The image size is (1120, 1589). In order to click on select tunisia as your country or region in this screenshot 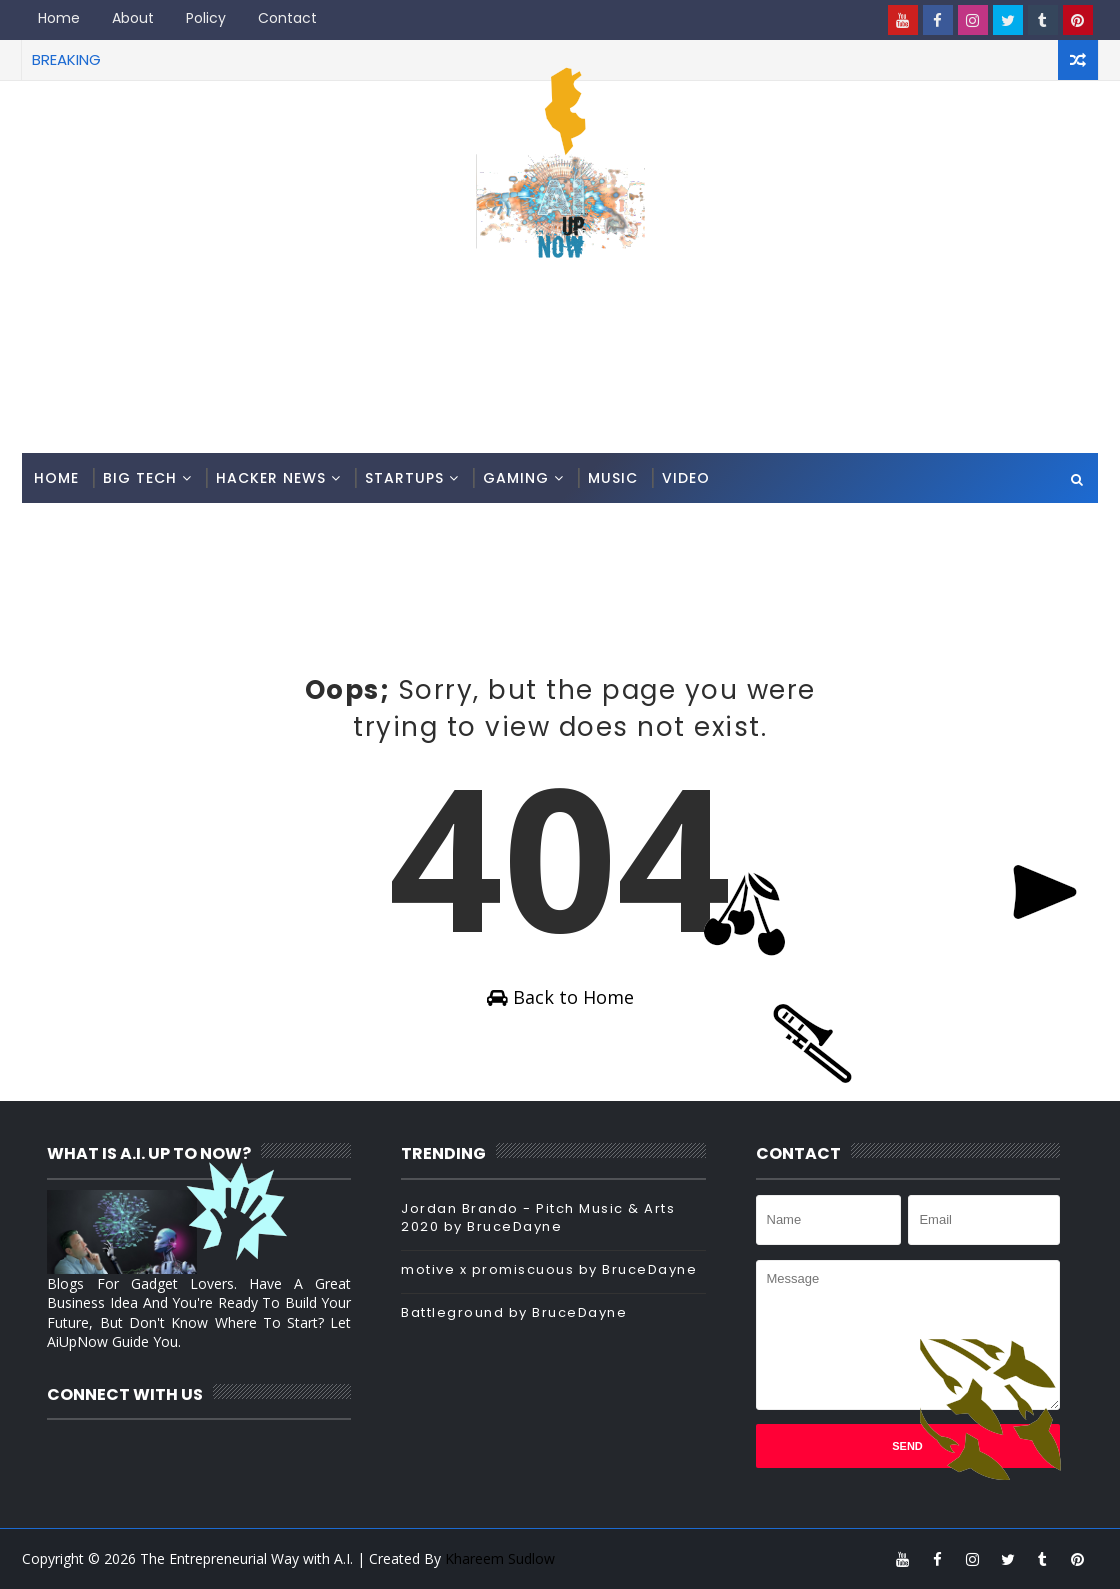, I will do `click(568, 110)`.